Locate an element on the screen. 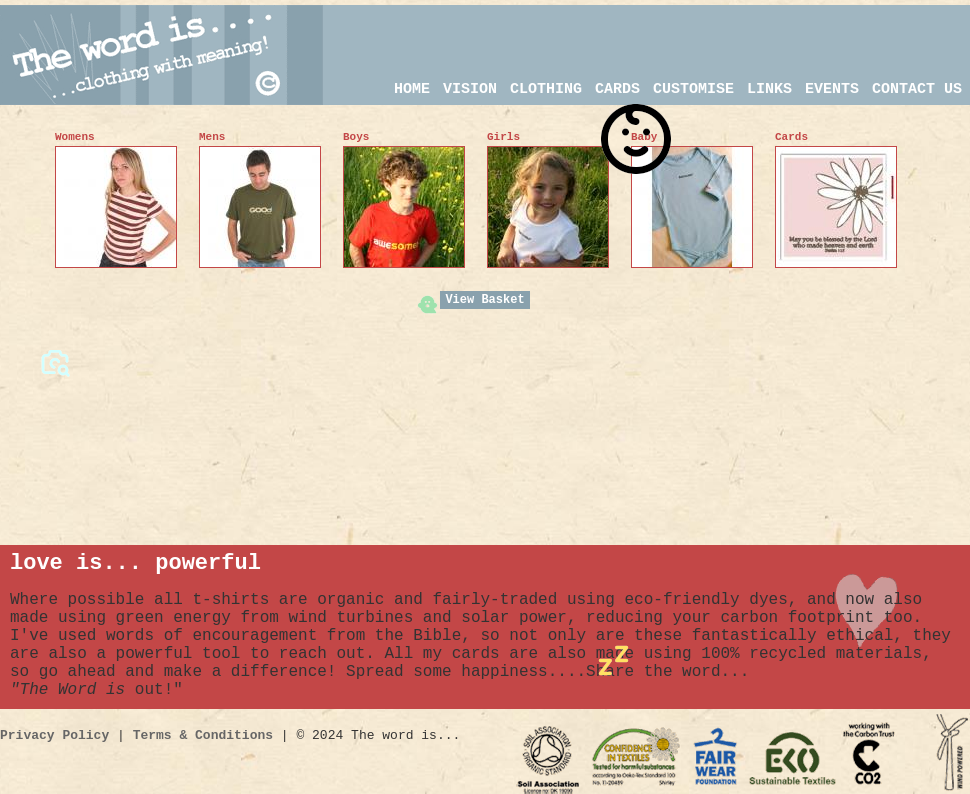  indicates sleep mode or inactive state is located at coordinates (613, 660).